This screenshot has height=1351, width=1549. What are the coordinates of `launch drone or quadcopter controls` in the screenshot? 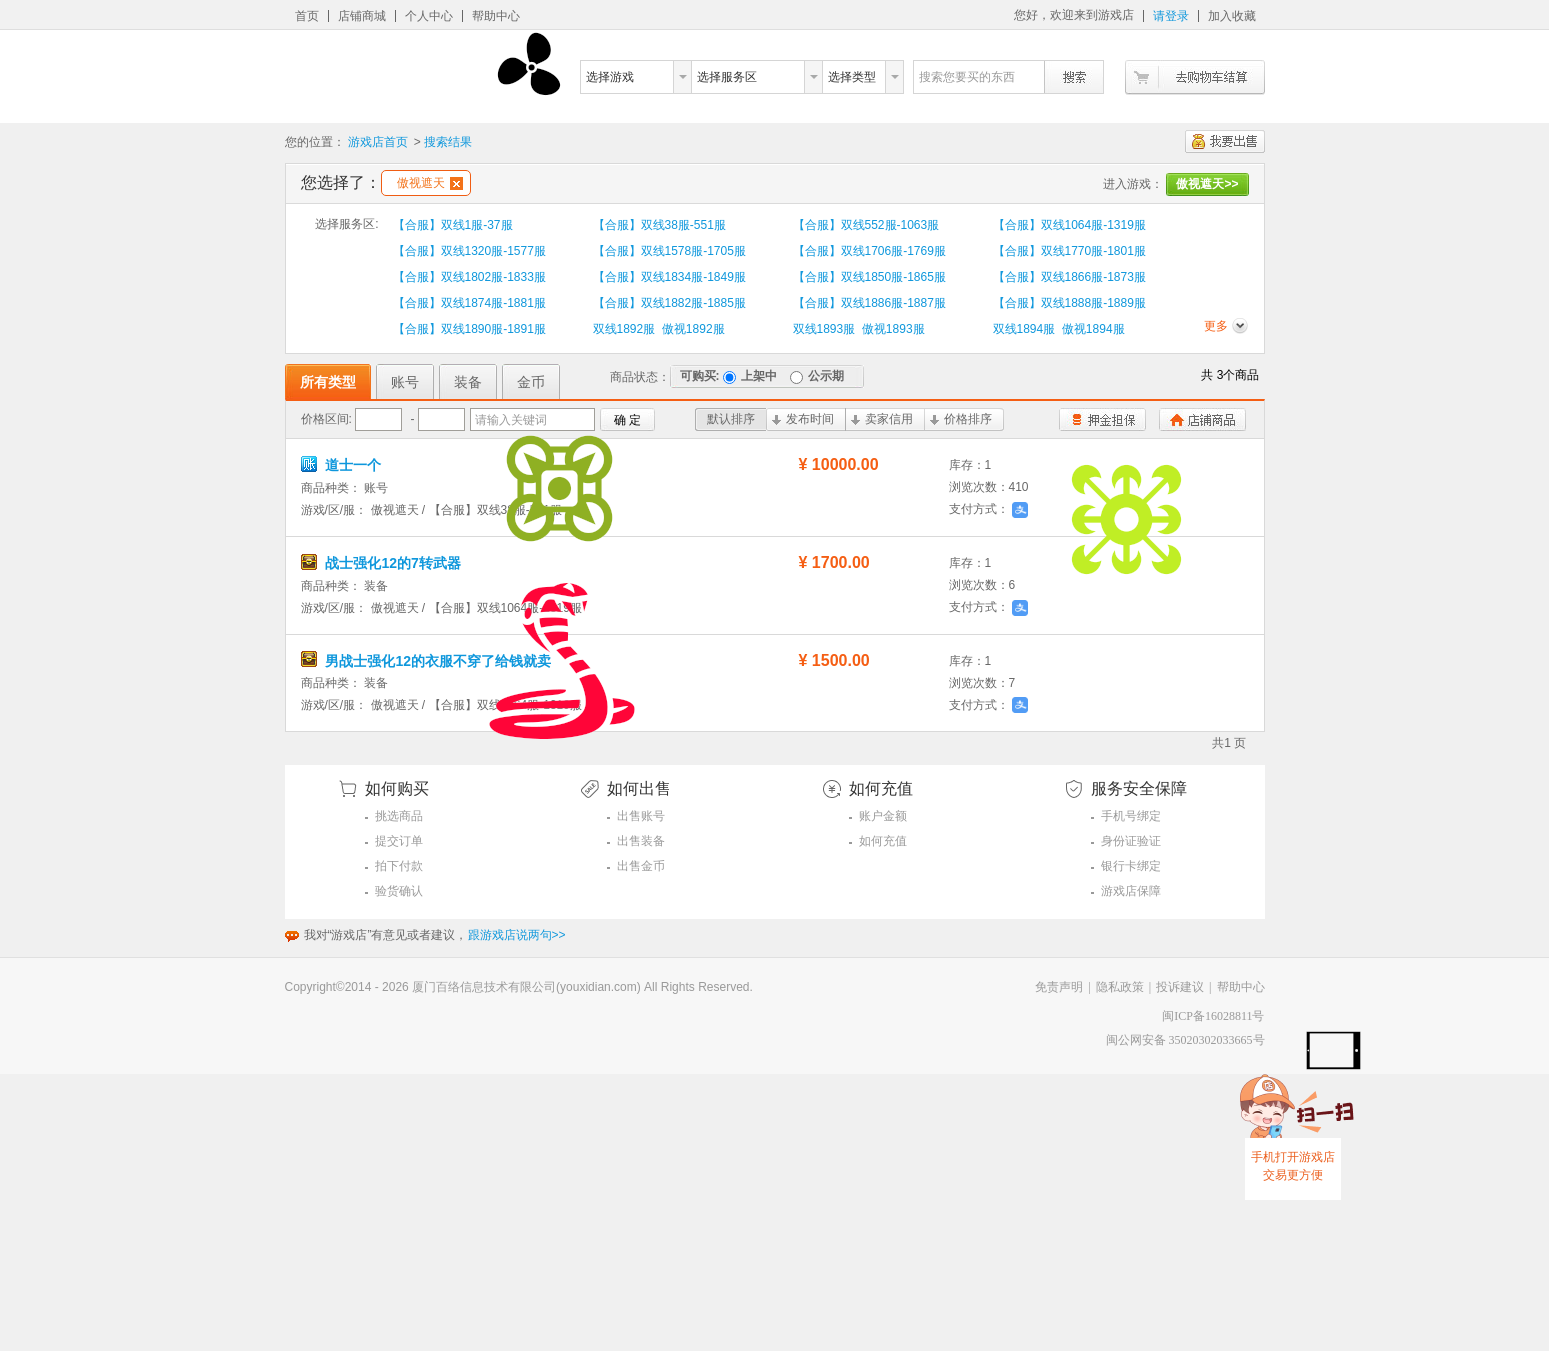 It's located at (559, 488).